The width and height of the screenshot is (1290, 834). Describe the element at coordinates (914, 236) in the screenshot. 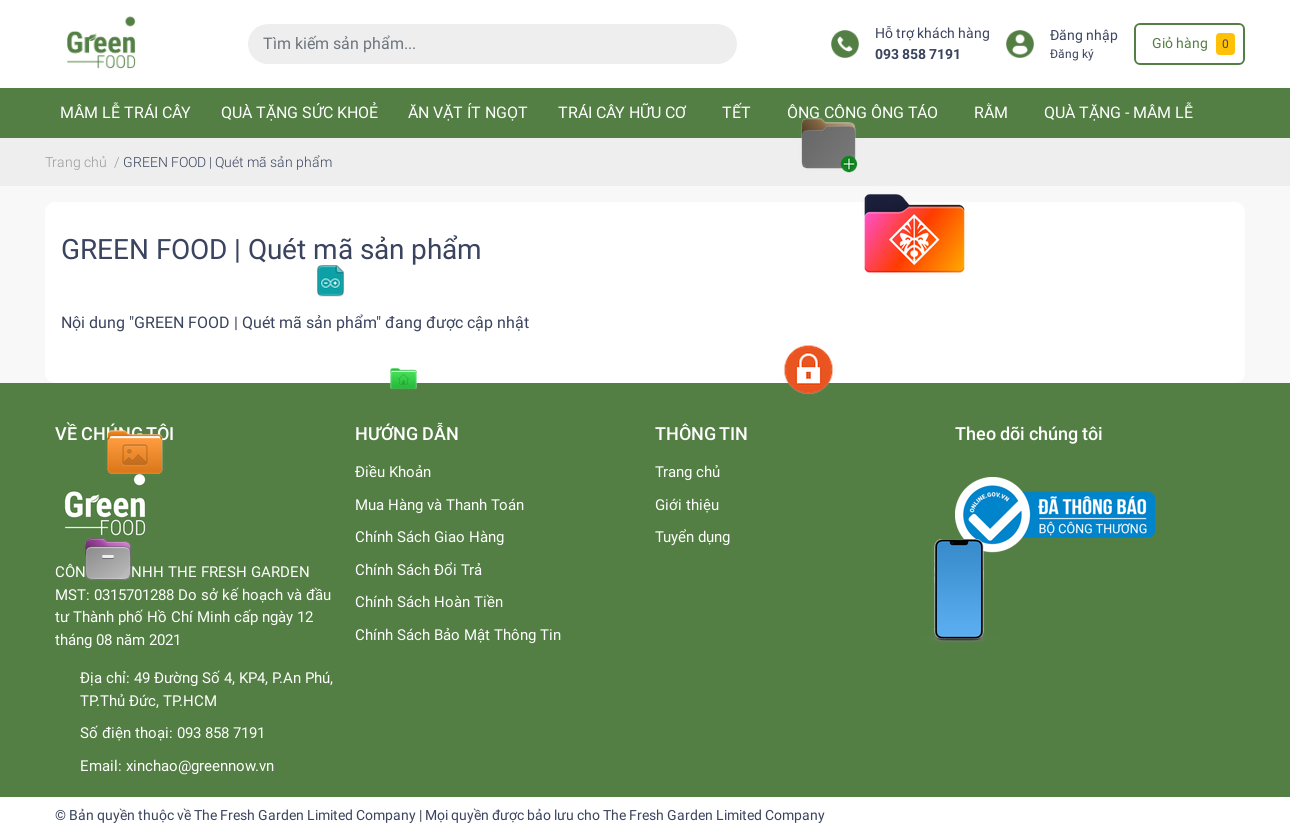

I see `open HP Omen gaming software folder` at that location.